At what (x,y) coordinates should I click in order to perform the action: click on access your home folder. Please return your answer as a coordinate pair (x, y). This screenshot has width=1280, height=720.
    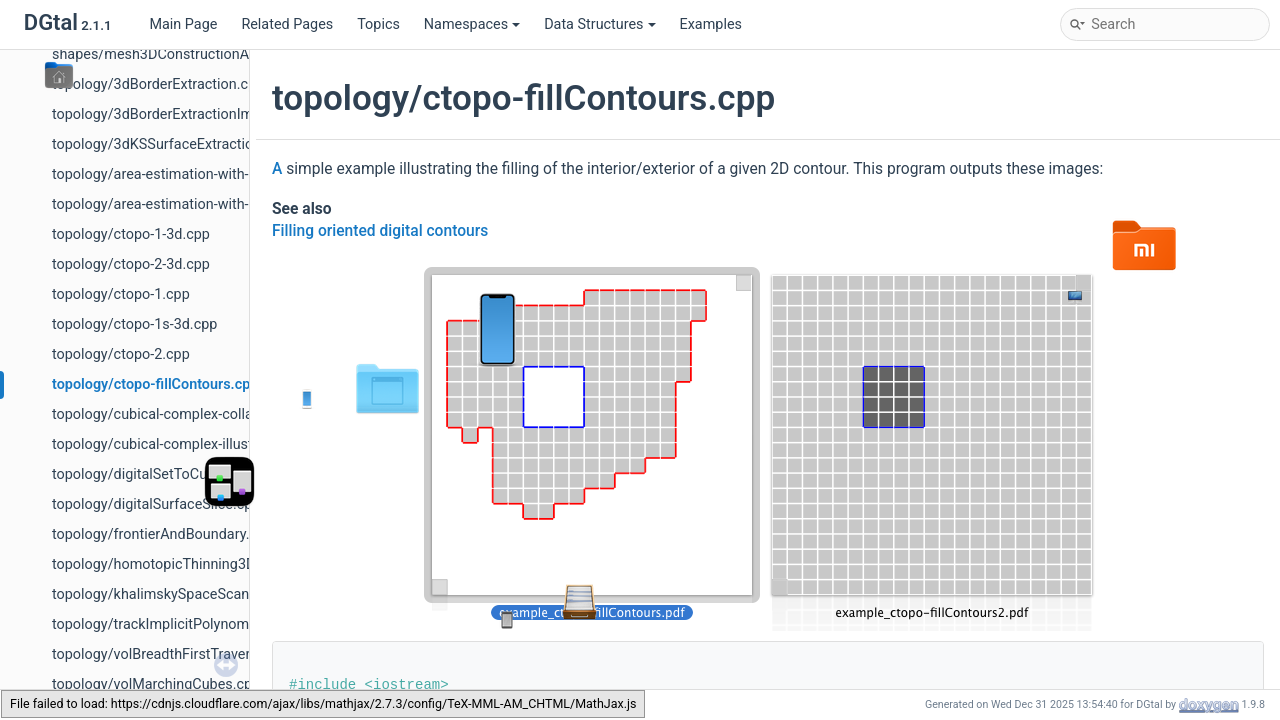
    Looking at the image, I should click on (59, 75).